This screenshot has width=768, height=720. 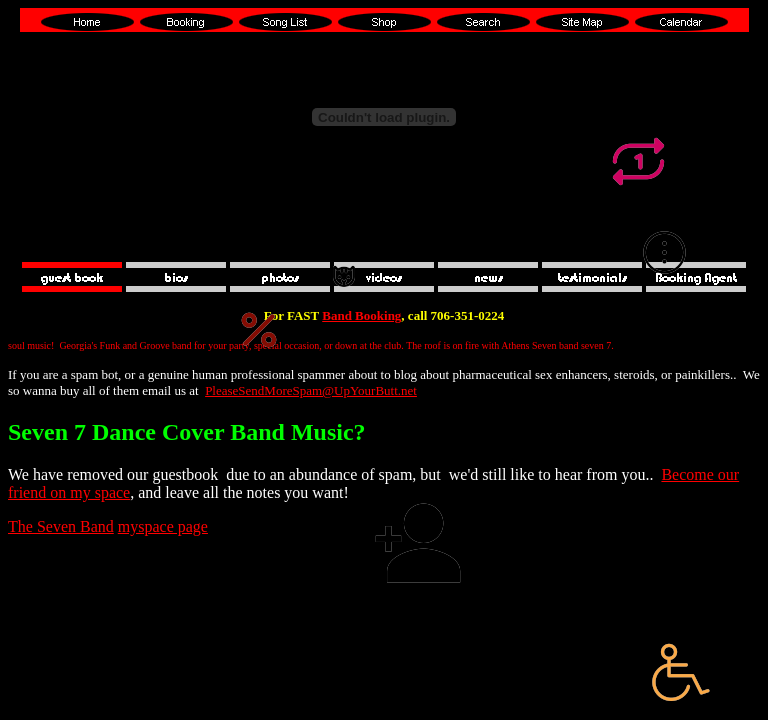 What do you see at coordinates (638, 161) in the screenshot?
I see `repeat current track once` at bounding box center [638, 161].